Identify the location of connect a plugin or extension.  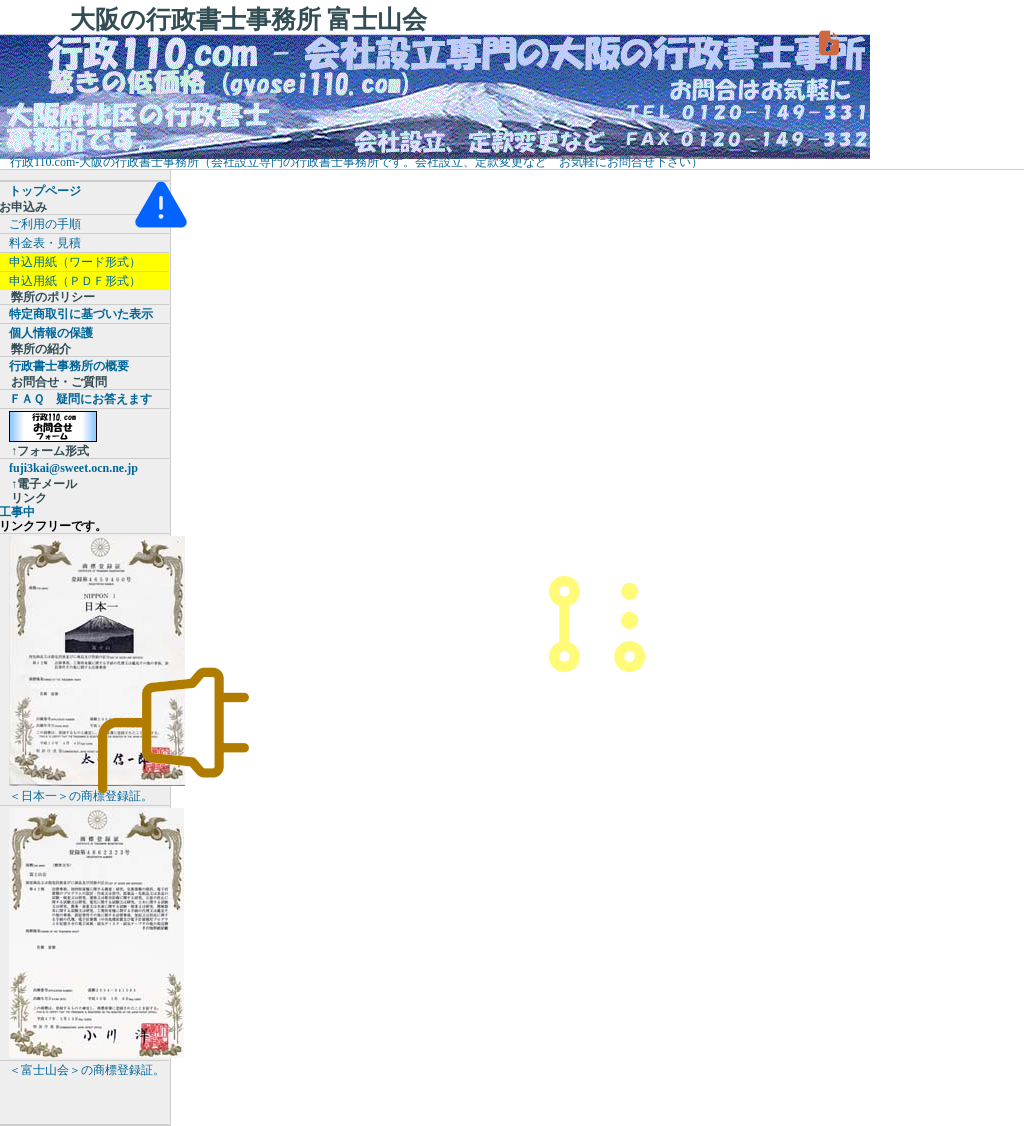
(173, 730).